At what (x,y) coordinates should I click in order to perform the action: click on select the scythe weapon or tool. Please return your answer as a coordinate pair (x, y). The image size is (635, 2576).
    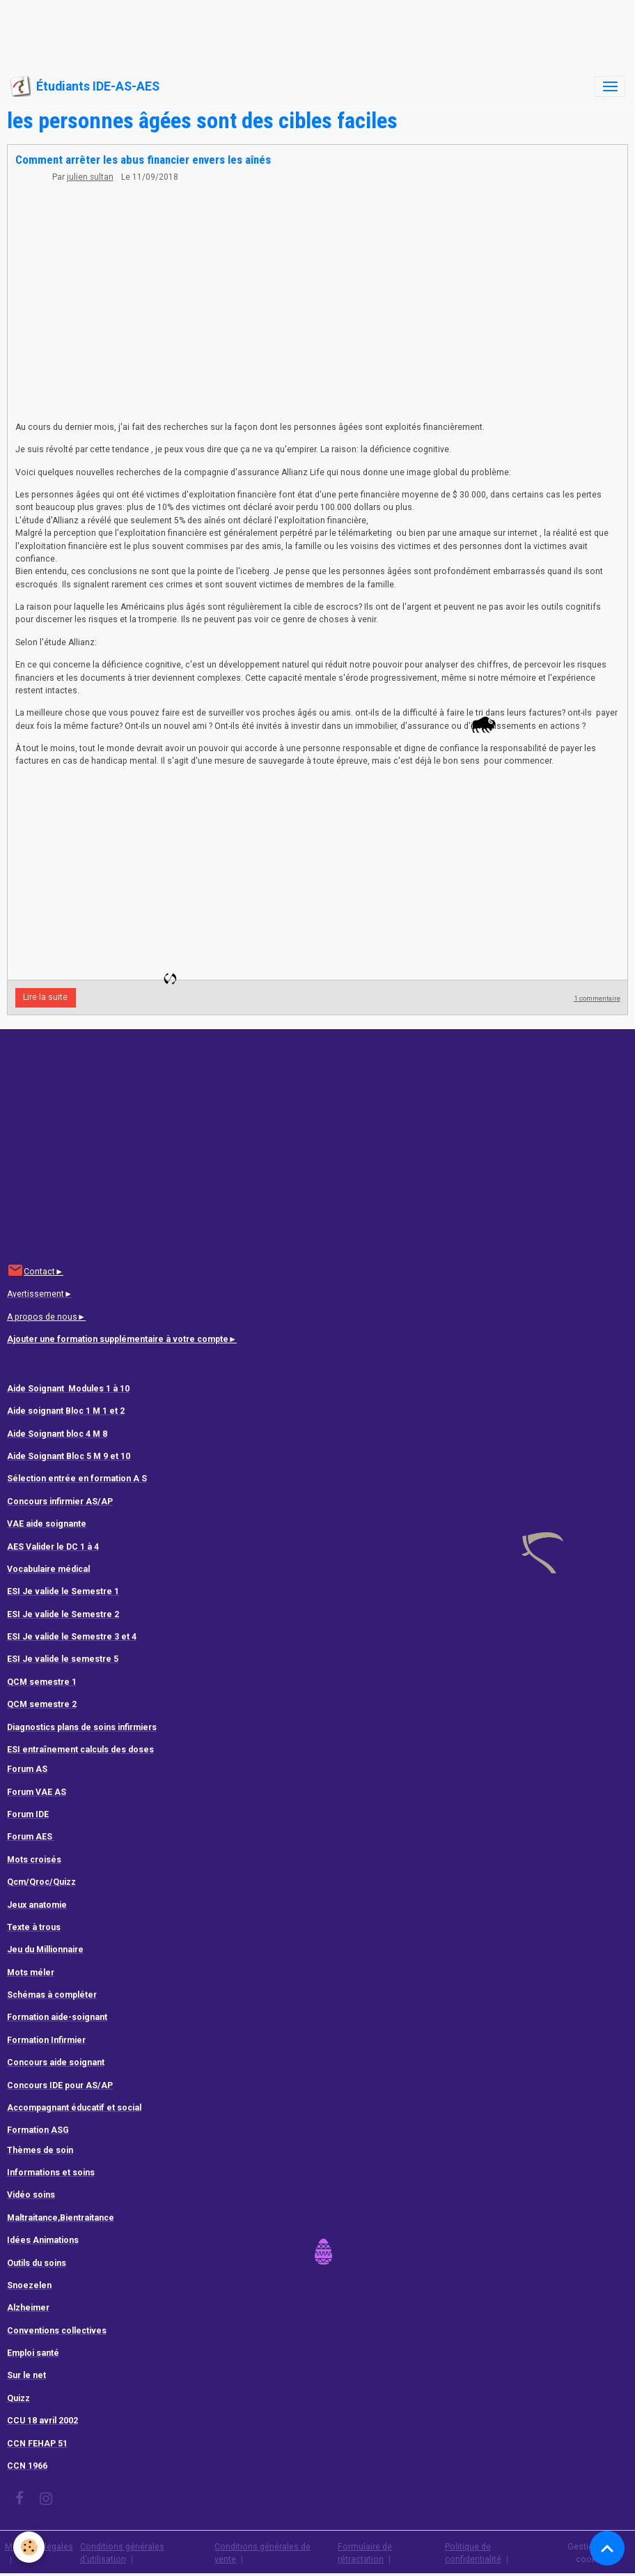
    Looking at the image, I should click on (542, 1552).